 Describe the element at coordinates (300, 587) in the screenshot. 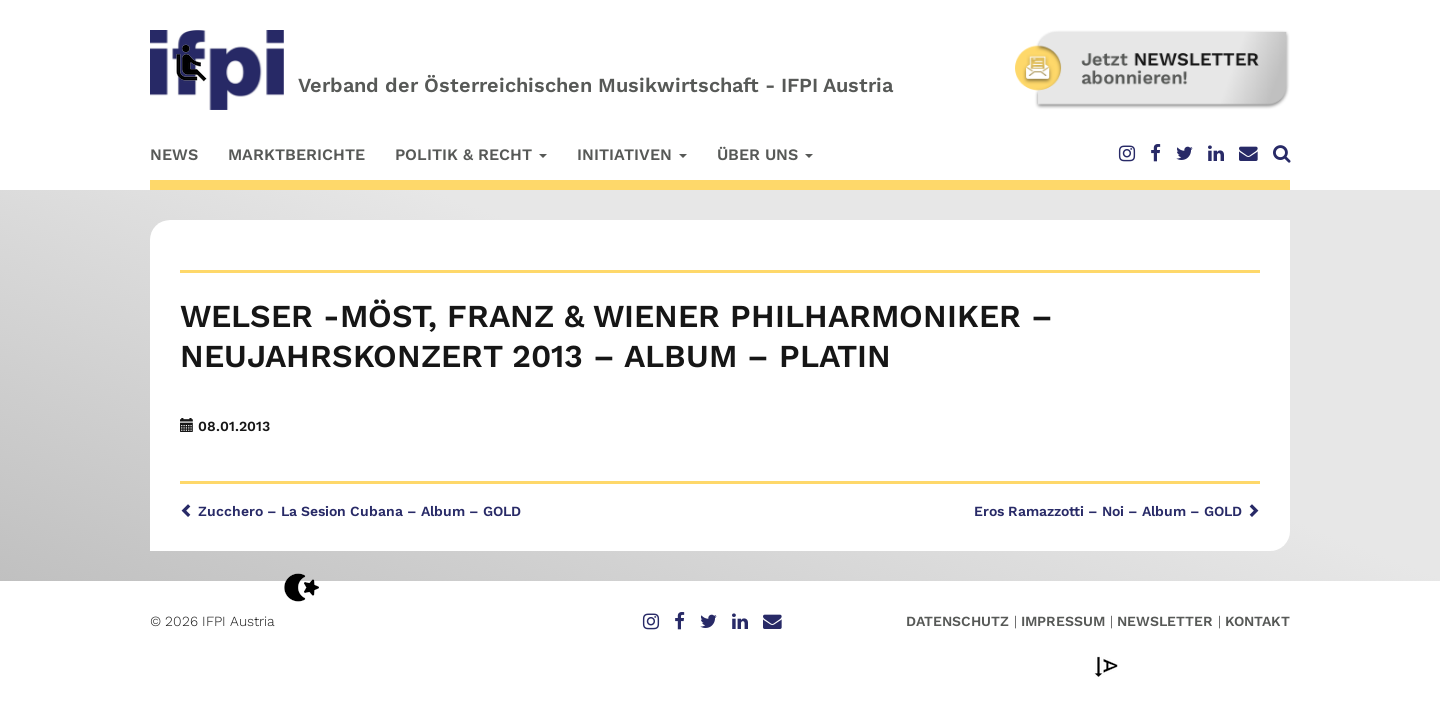

I see `indicates Islamic religious content or settings` at that location.